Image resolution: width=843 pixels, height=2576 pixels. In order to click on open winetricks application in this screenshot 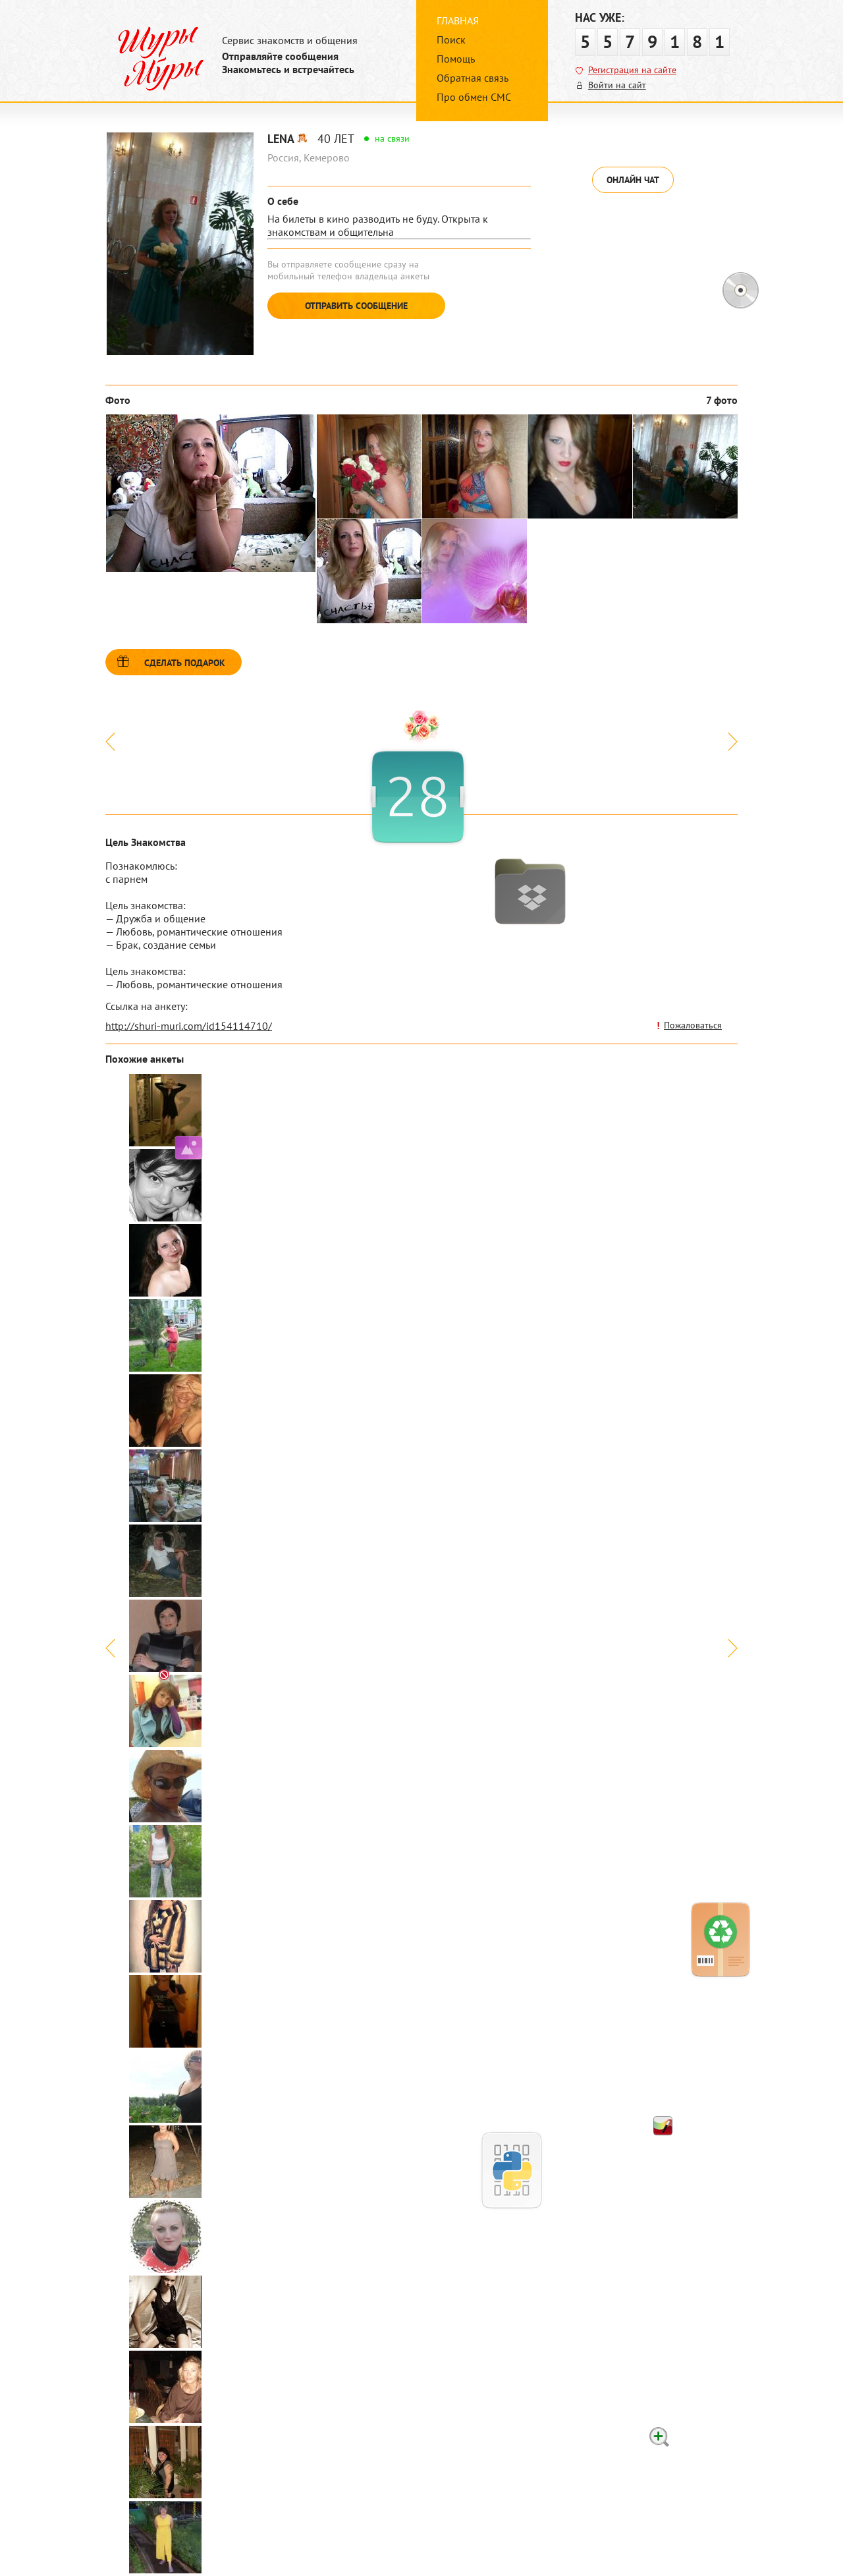, I will do `click(663, 2125)`.